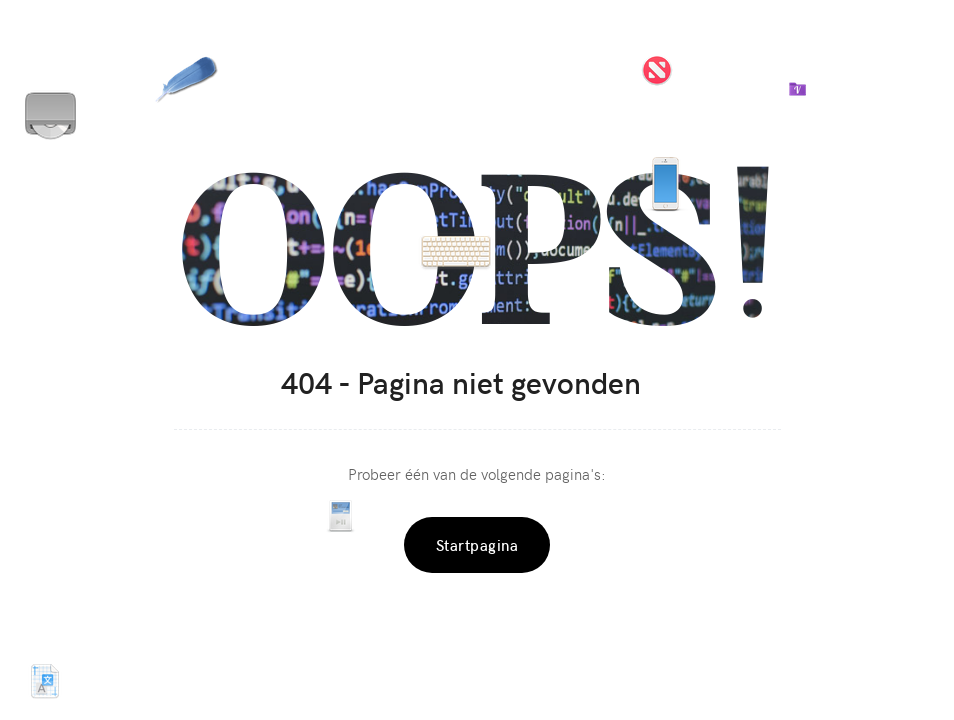 This screenshot has height=720, width=954. Describe the element at coordinates (45, 681) in the screenshot. I see `a gettext translation template file (.pot)` at that location.